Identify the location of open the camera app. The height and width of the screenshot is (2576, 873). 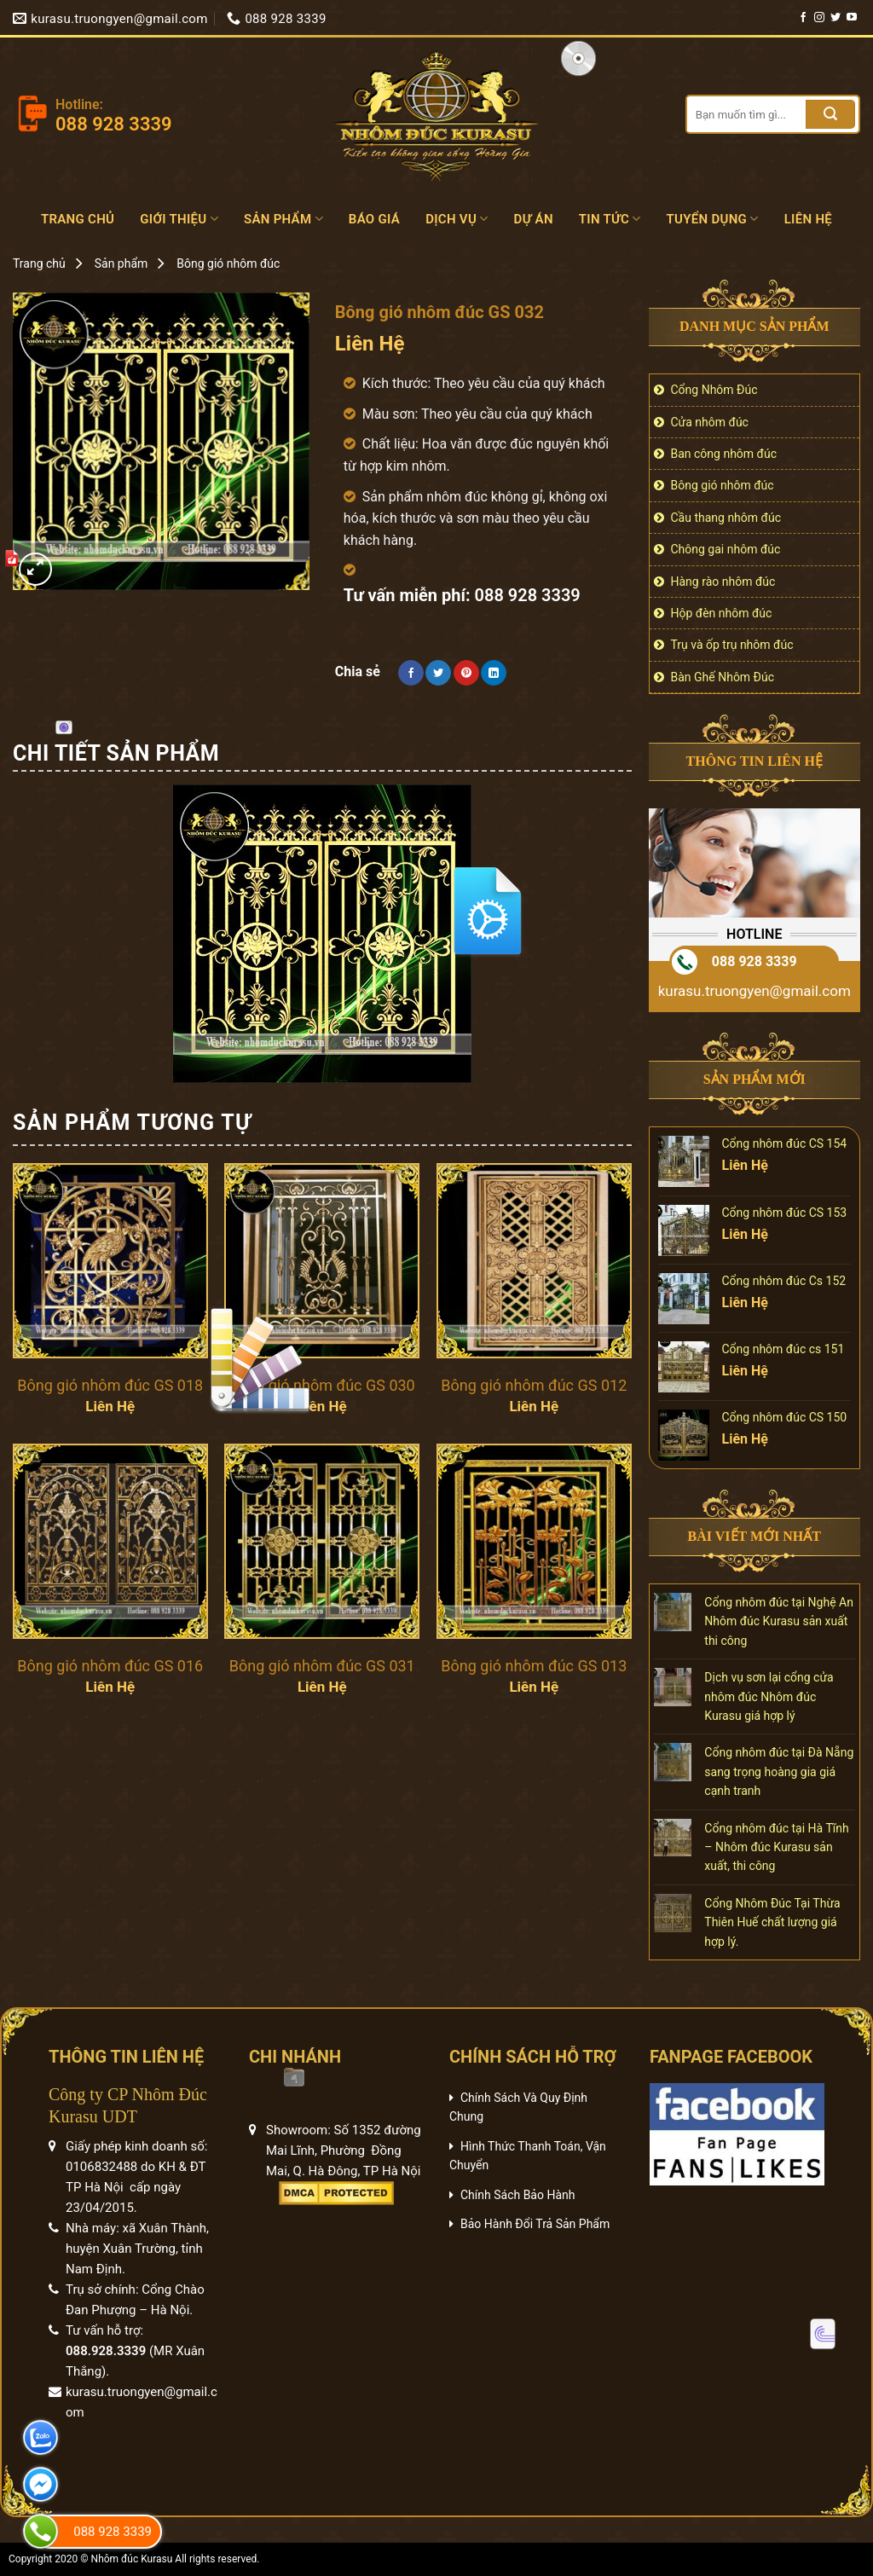
(64, 727).